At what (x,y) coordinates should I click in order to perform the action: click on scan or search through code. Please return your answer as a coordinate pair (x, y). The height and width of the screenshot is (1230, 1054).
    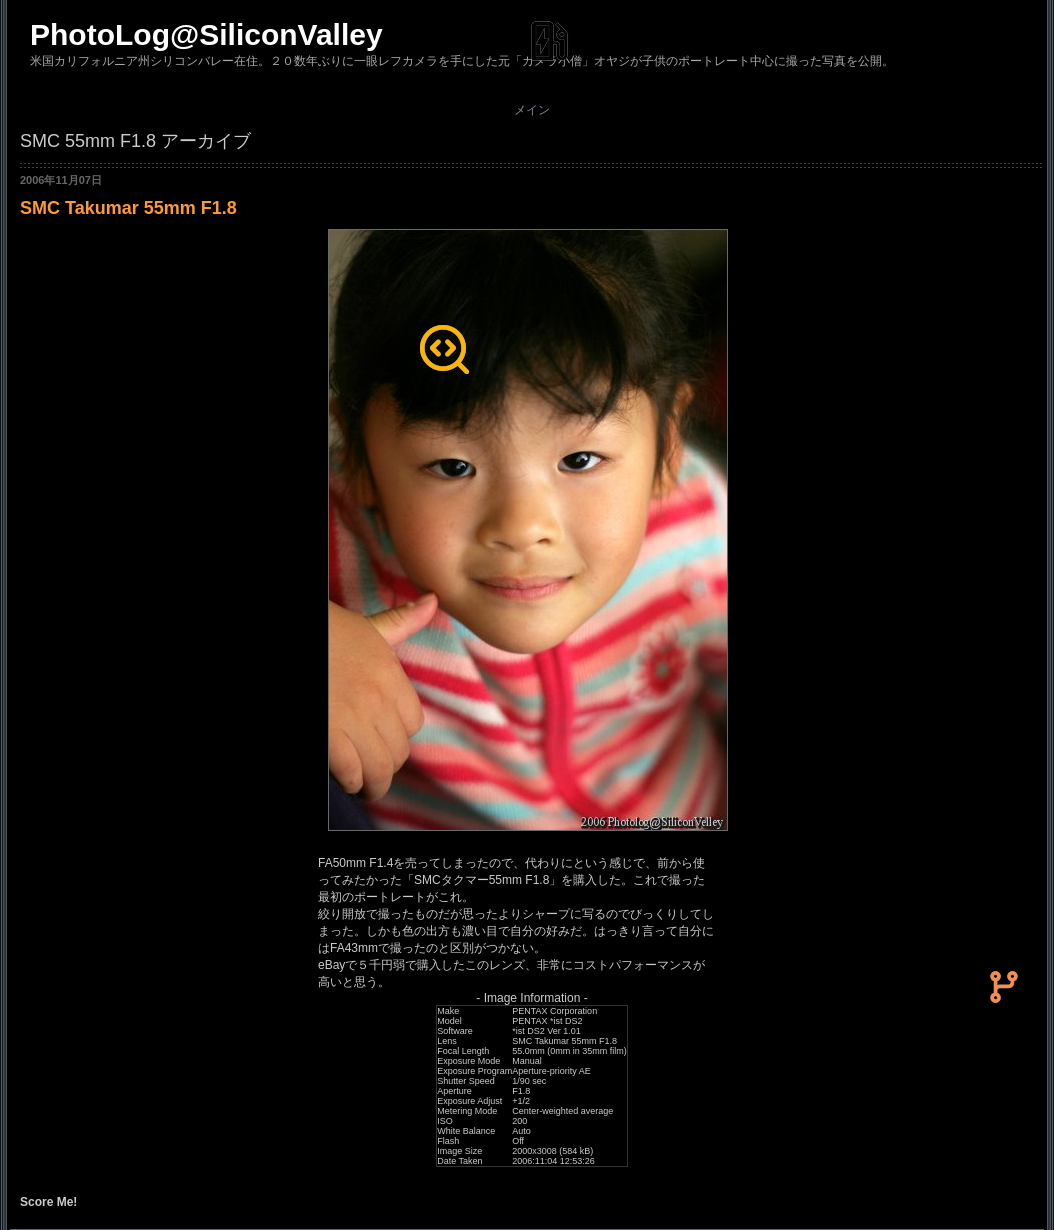
    Looking at the image, I should click on (444, 349).